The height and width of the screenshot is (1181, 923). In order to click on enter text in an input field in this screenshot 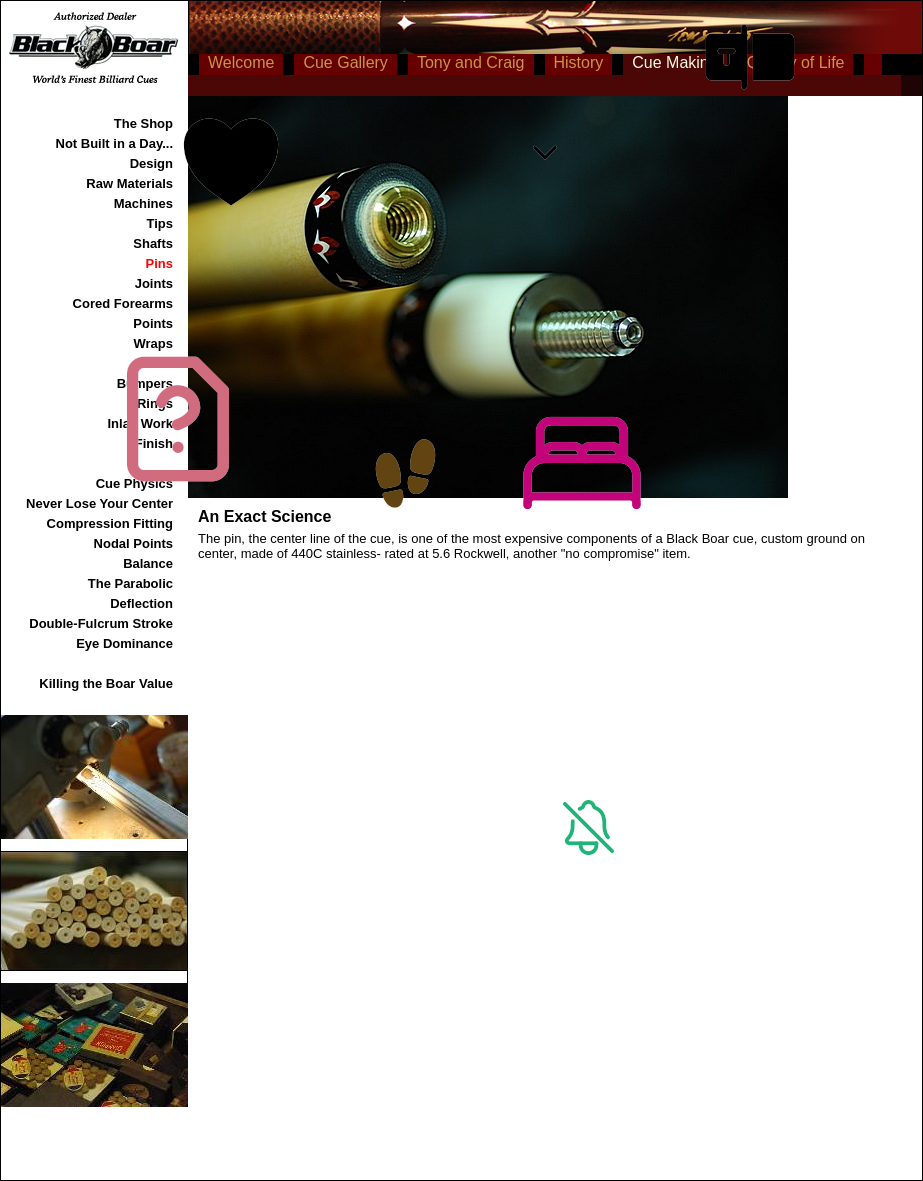, I will do `click(750, 57)`.